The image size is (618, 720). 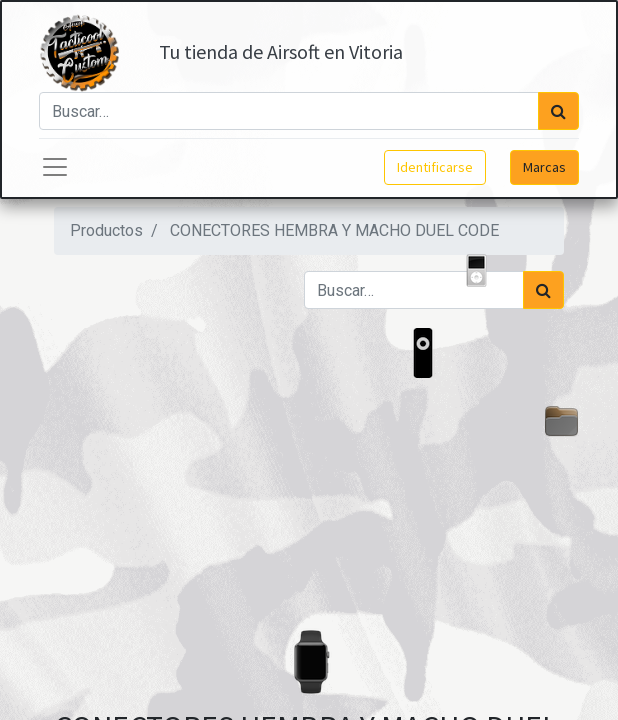 I want to click on drop files here to move them into this folder, so click(x=561, y=420).